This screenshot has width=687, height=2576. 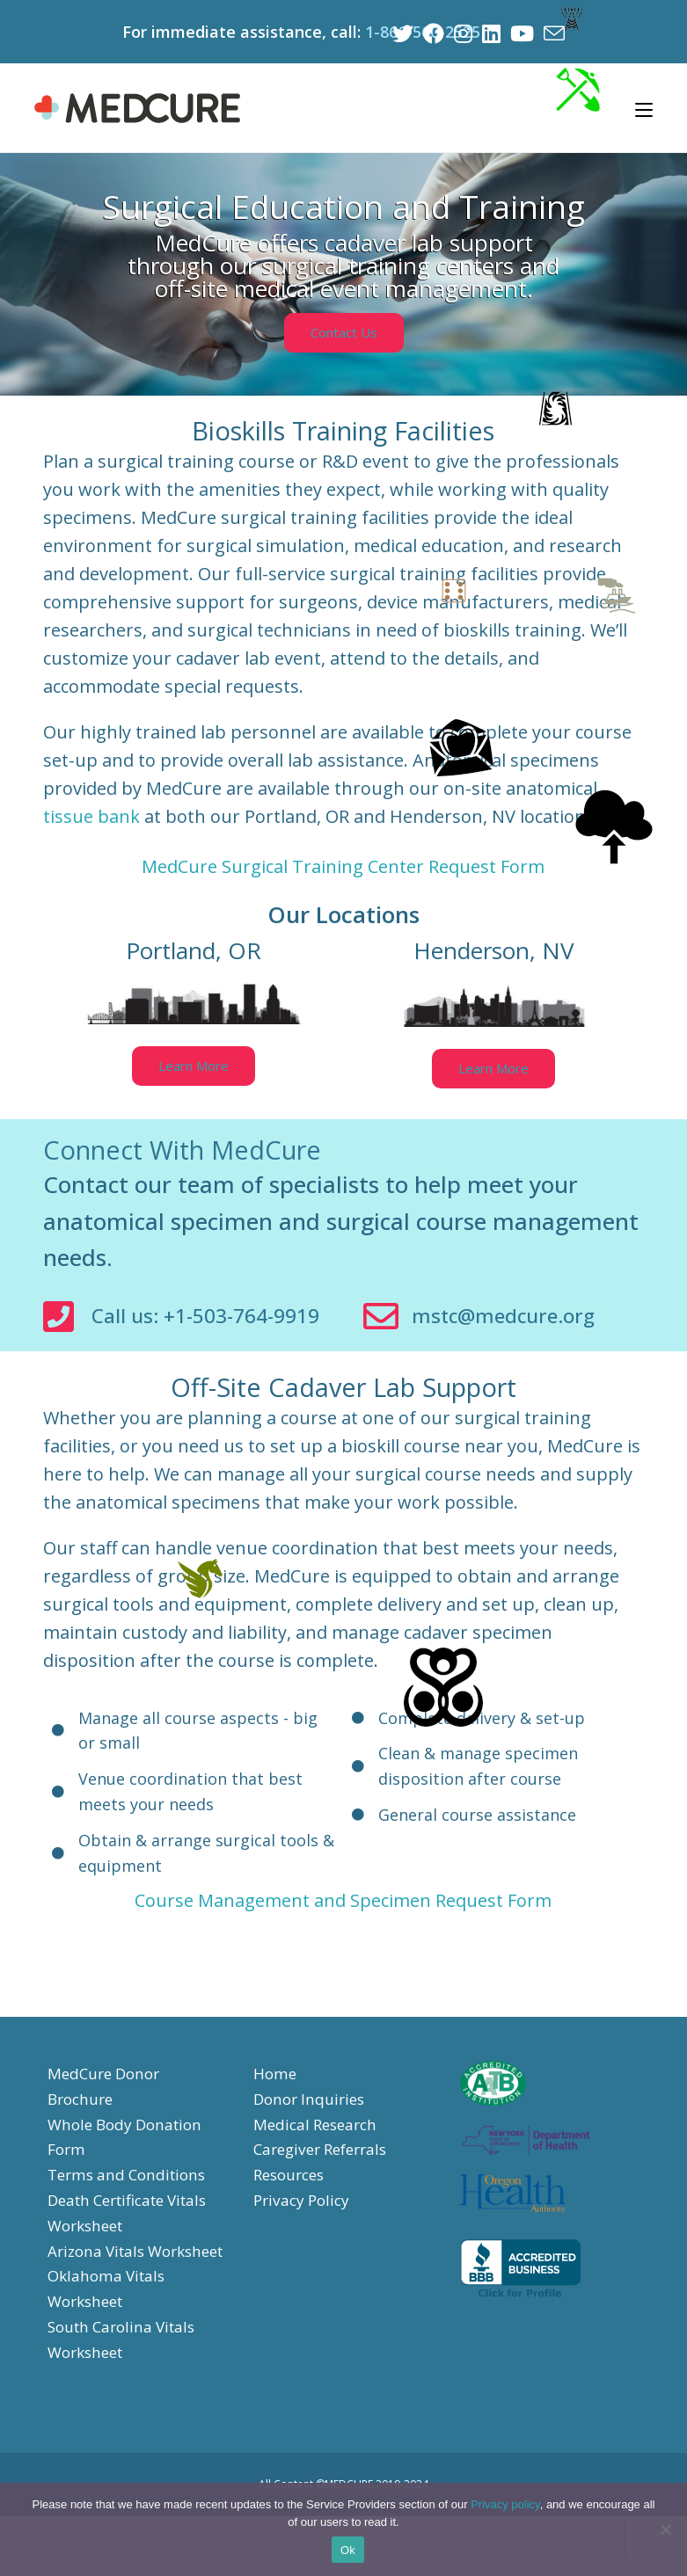 I want to click on indicates a dice roll result of six, so click(x=454, y=591).